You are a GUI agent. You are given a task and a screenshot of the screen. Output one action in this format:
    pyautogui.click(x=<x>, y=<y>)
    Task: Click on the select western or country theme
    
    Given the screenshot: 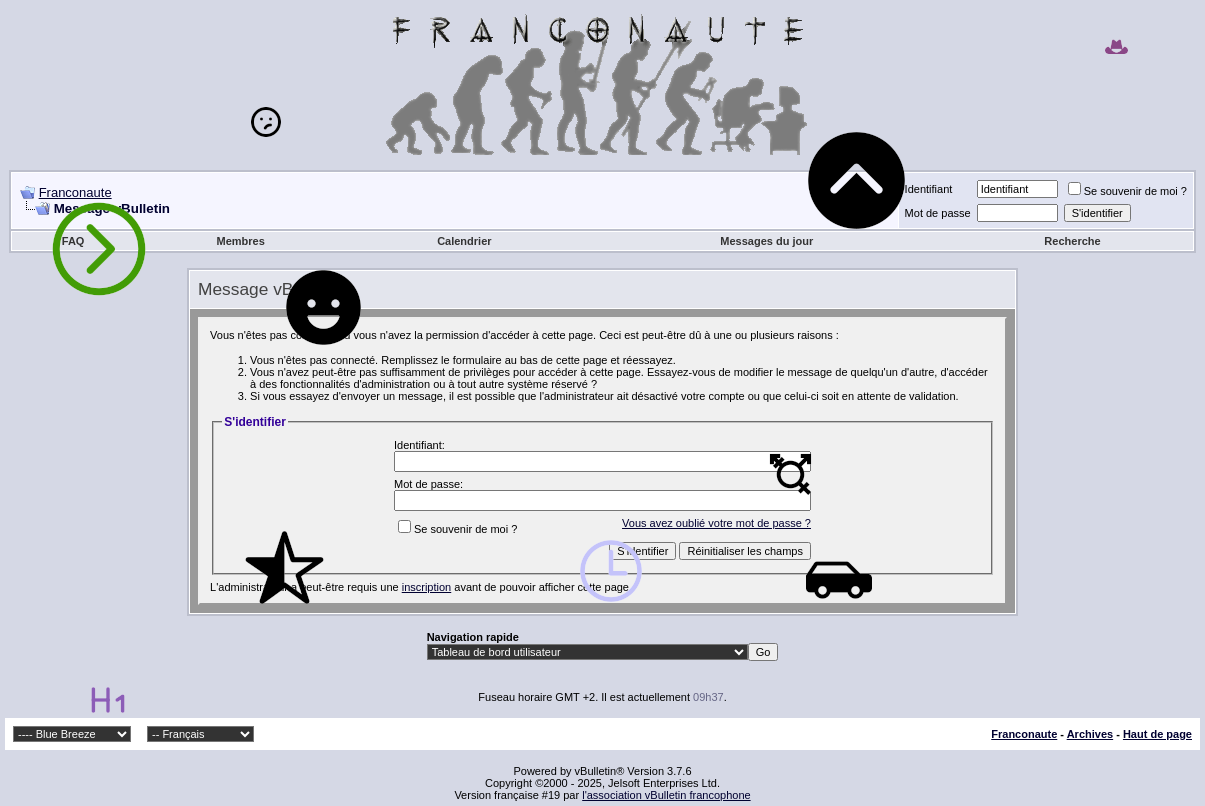 What is the action you would take?
    pyautogui.click(x=1116, y=47)
    